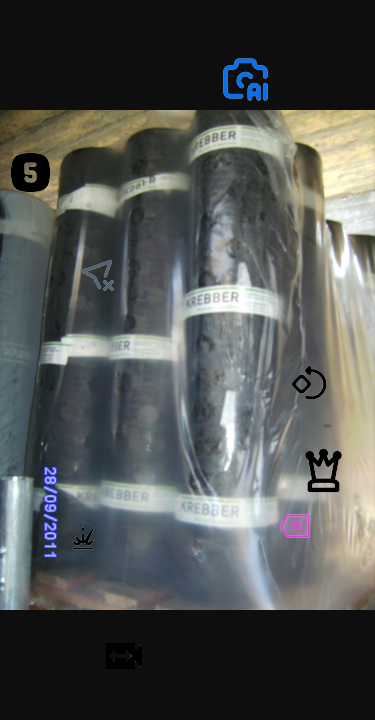 The image size is (375, 720). What do you see at coordinates (323, 471) in the screenshot?
I see `play chess or access chess game` at bounding box center [323, 471].